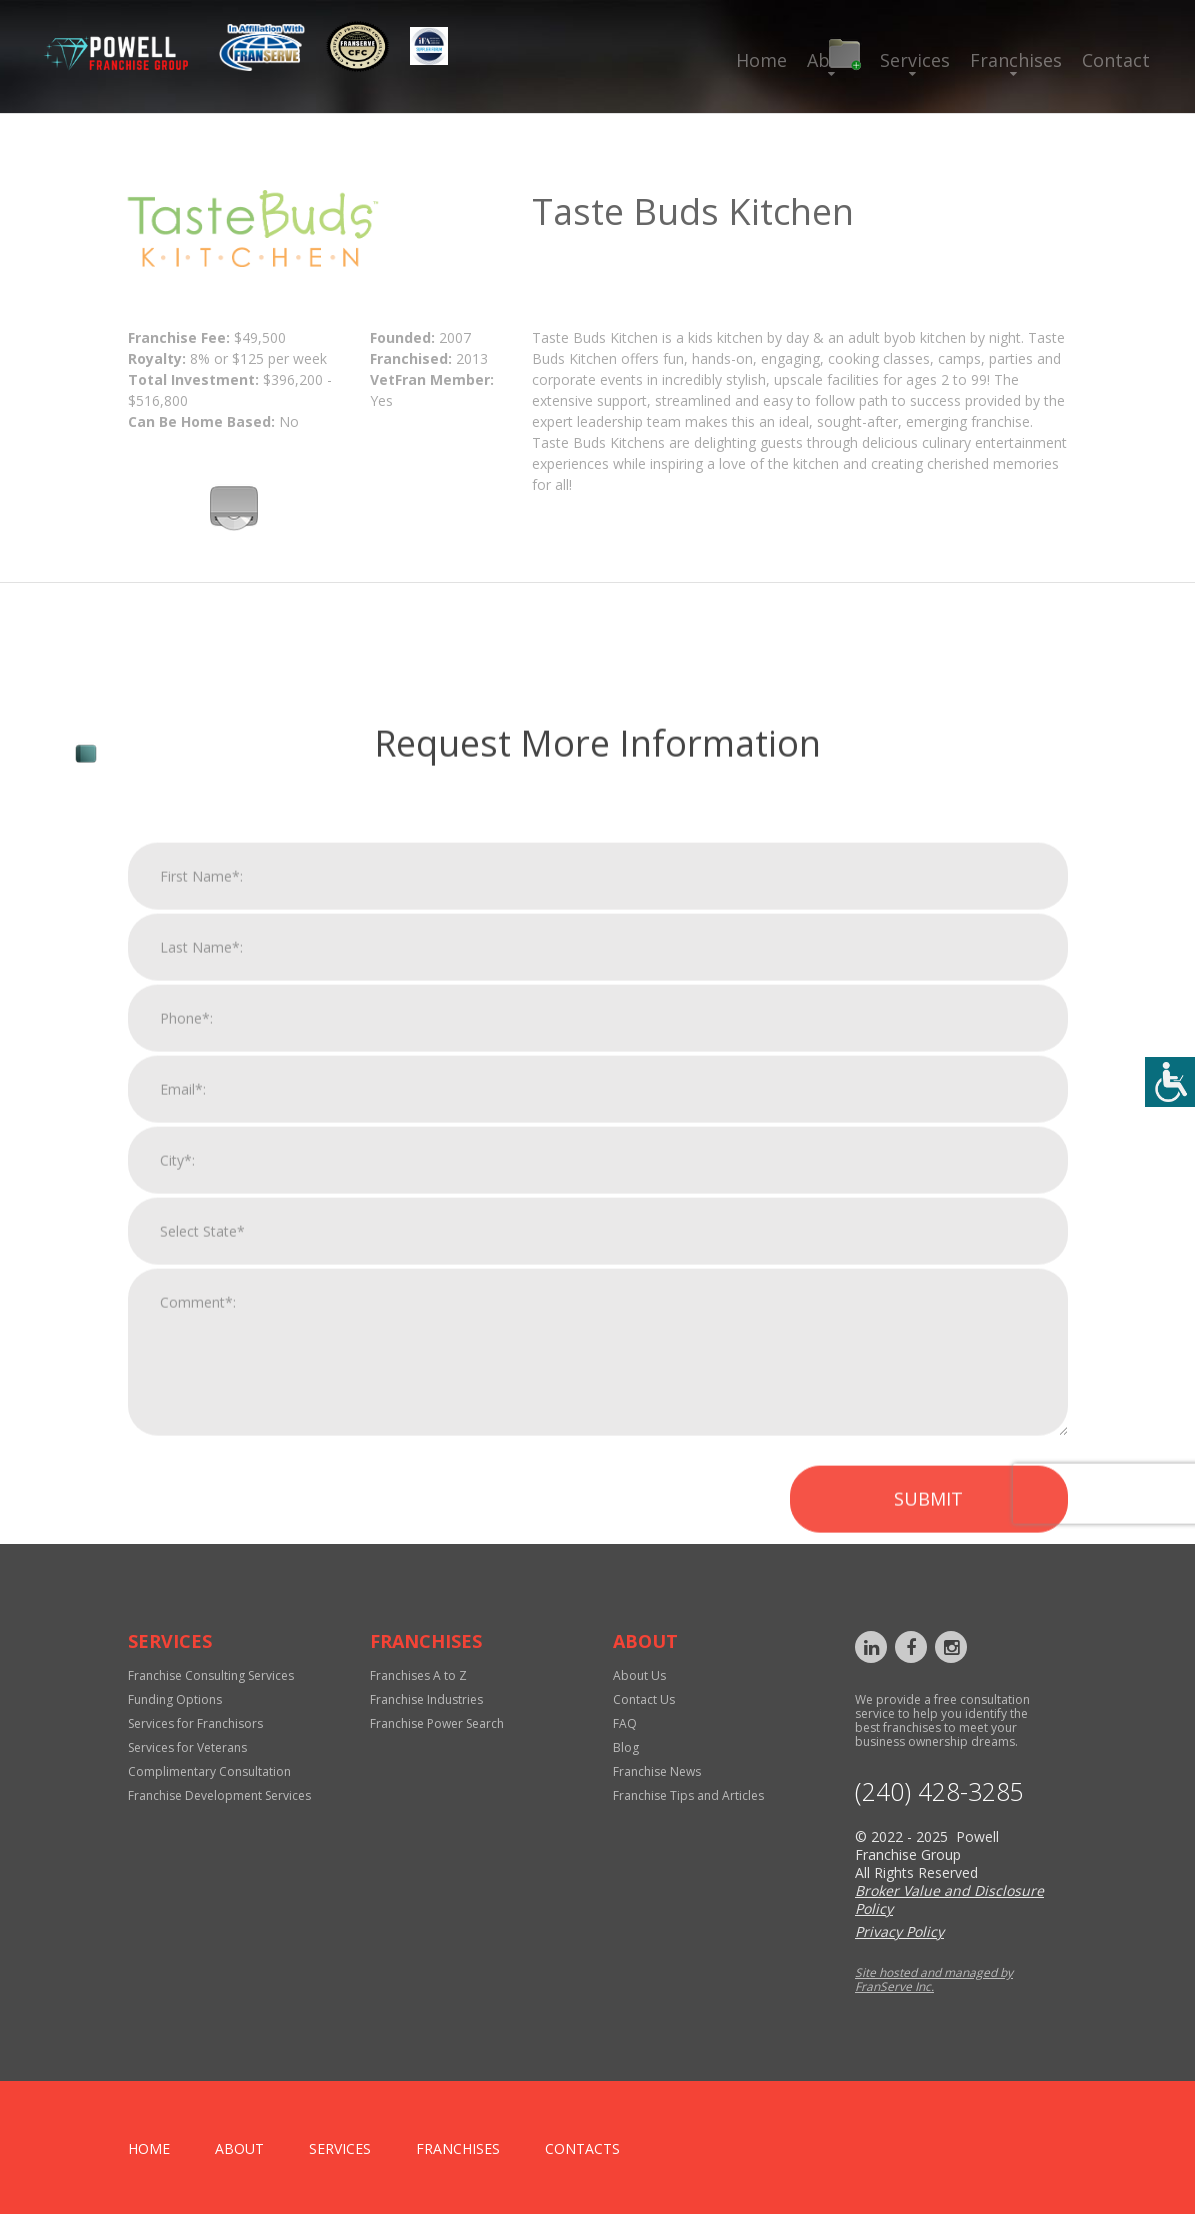  I want to click on create a new folder, so click(844, 53).